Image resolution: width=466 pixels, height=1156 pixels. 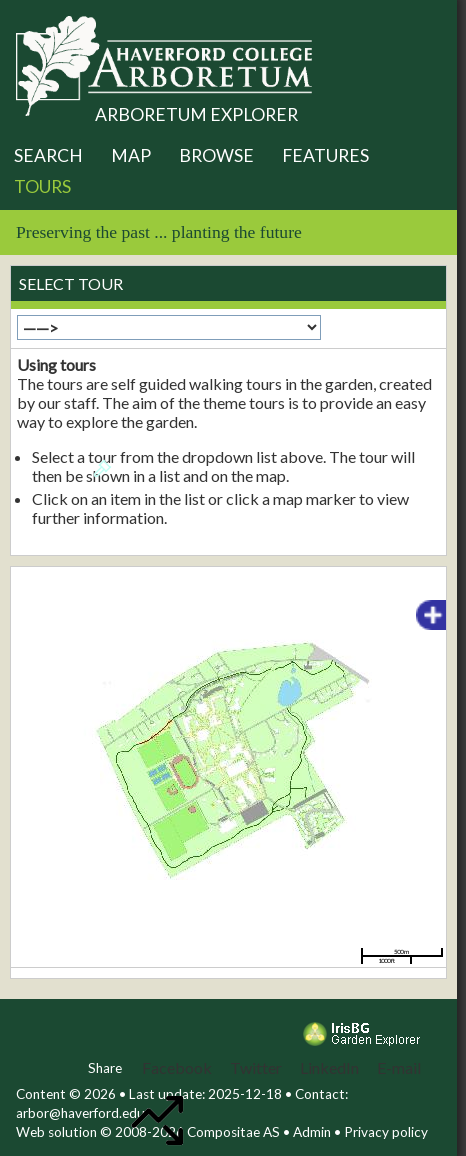 I want to click on access legal or court-related features, so click(x=102, y=468).